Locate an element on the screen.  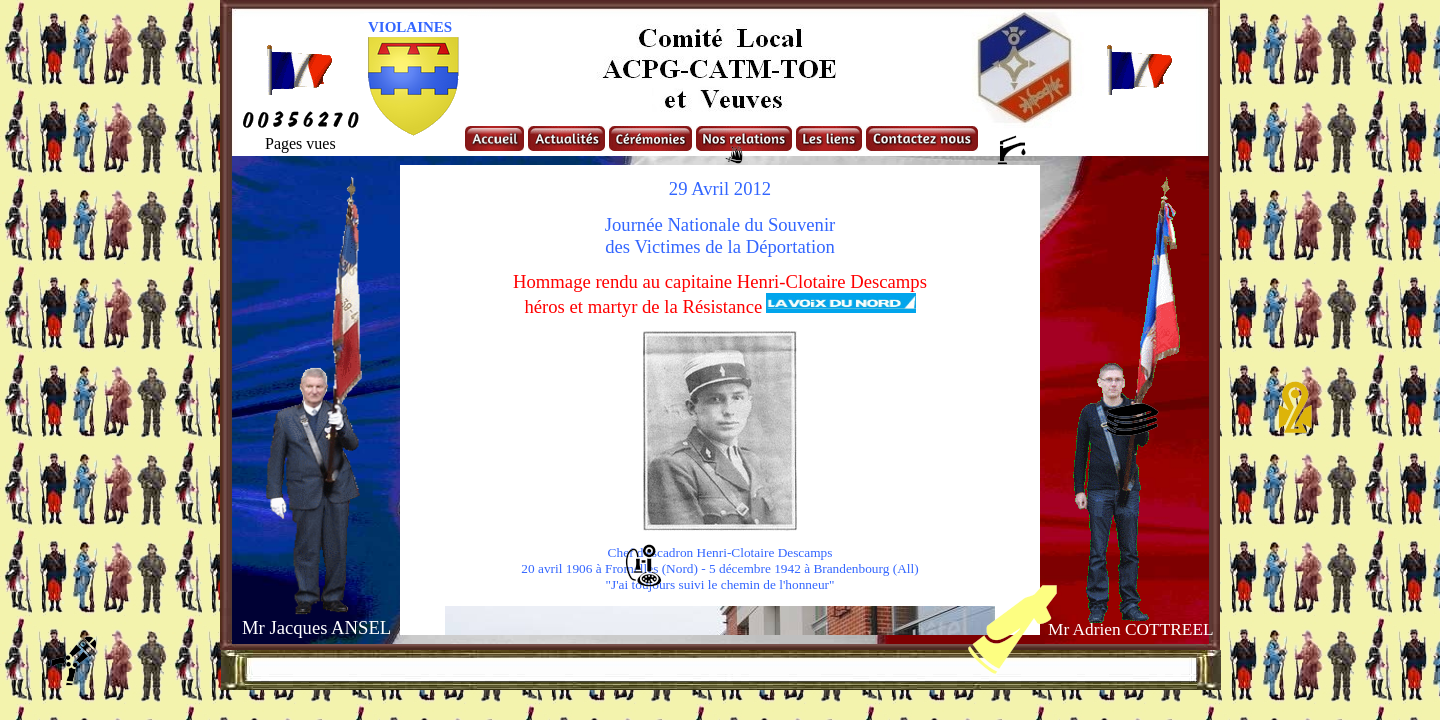
access kitchen or plumbing settings is located at coordinates (1012, 148).